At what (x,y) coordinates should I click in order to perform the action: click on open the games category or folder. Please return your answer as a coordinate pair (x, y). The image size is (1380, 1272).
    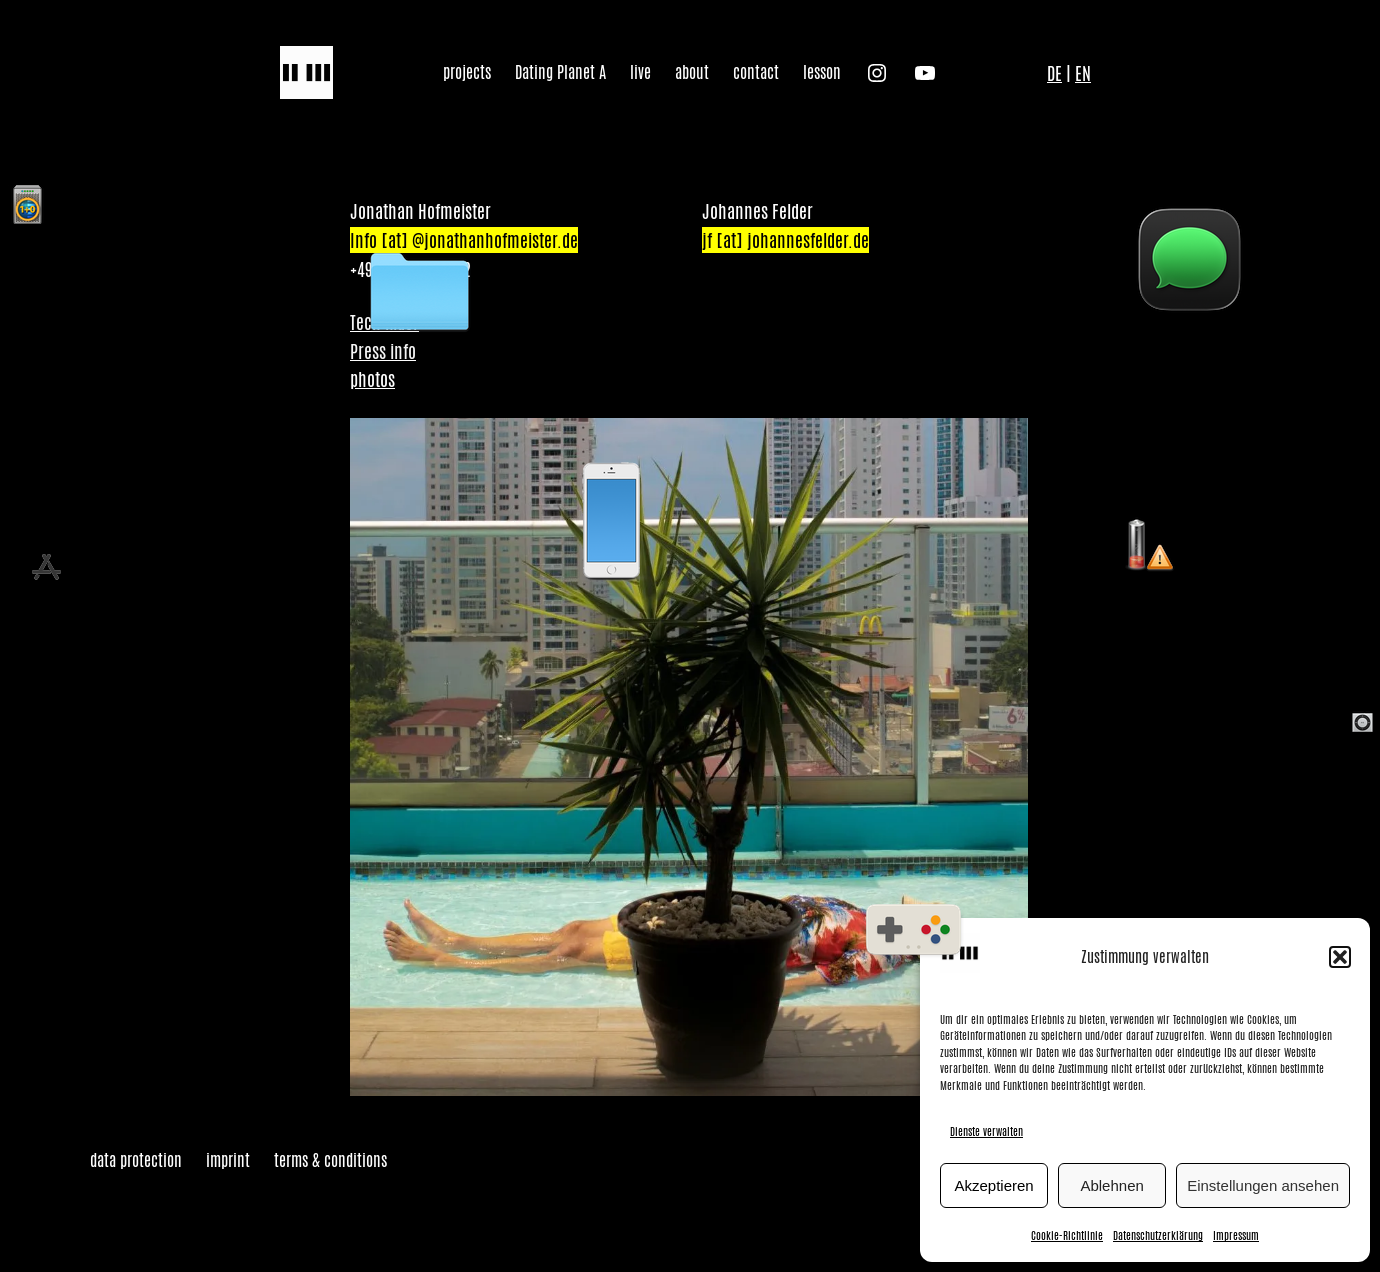
    Looking at the image, I should click on (913, 929).